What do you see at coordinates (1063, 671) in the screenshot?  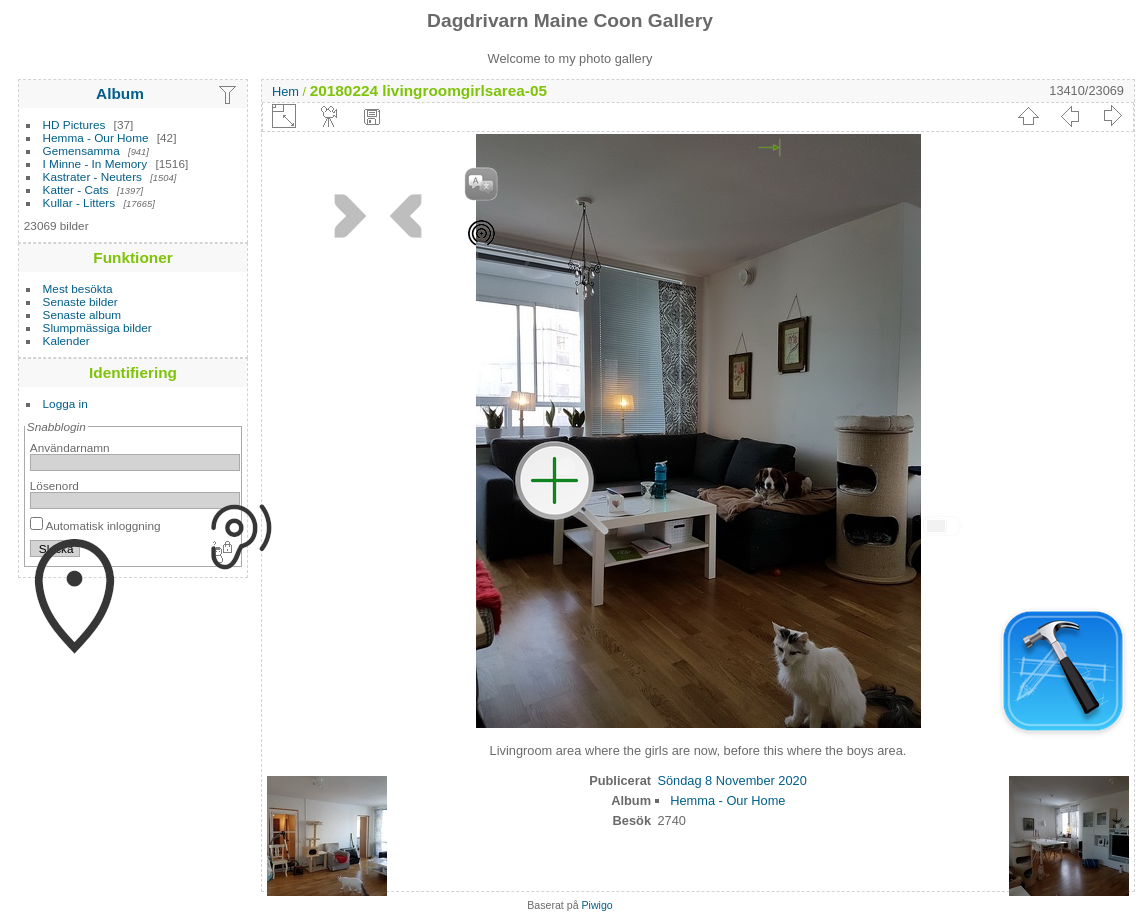 I see `open jockey media player app` at bounding box center [1063, 671].